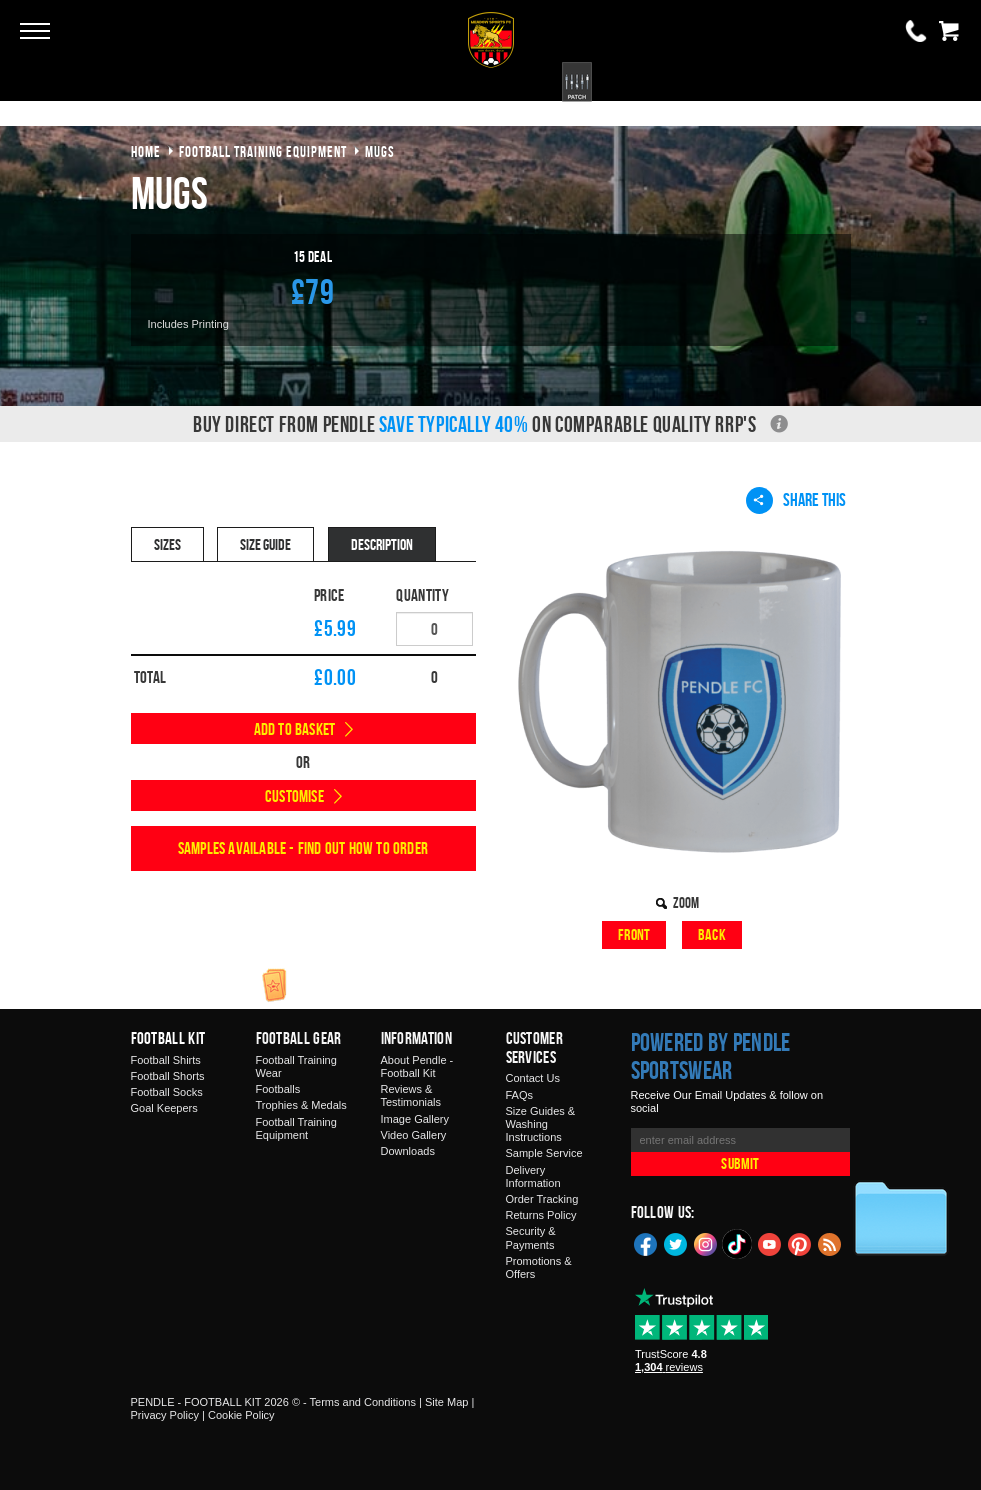 The width and height of the screenshot is (981, 1490). What do you see at coordinates (901, 1218) in the screenshot?
I see `open folder to view contents` at bounding box center [901, 1218].